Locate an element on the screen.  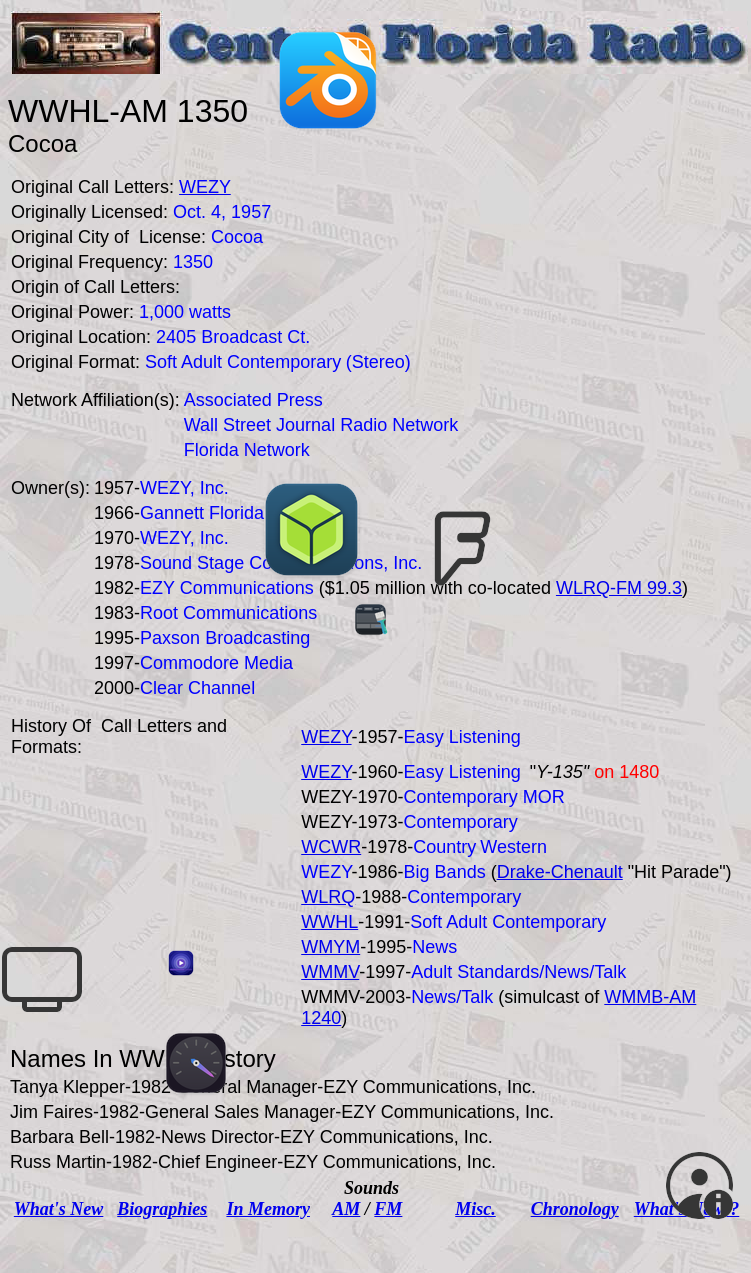
open balenaEtcher to flash OS images to drives is located at coordinates (311, 529).